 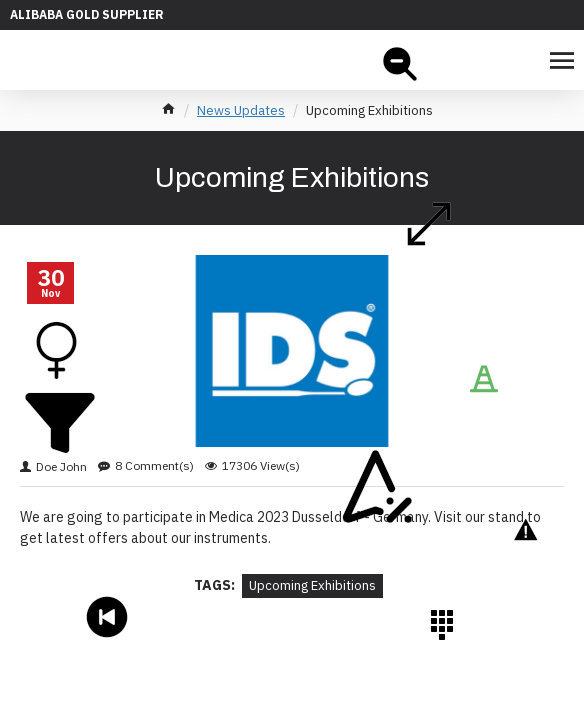 What do you see at coordinates (525, 529) in the screenshot?
I see `indicates a warning or alert condition` at bounding box center [525, 529].